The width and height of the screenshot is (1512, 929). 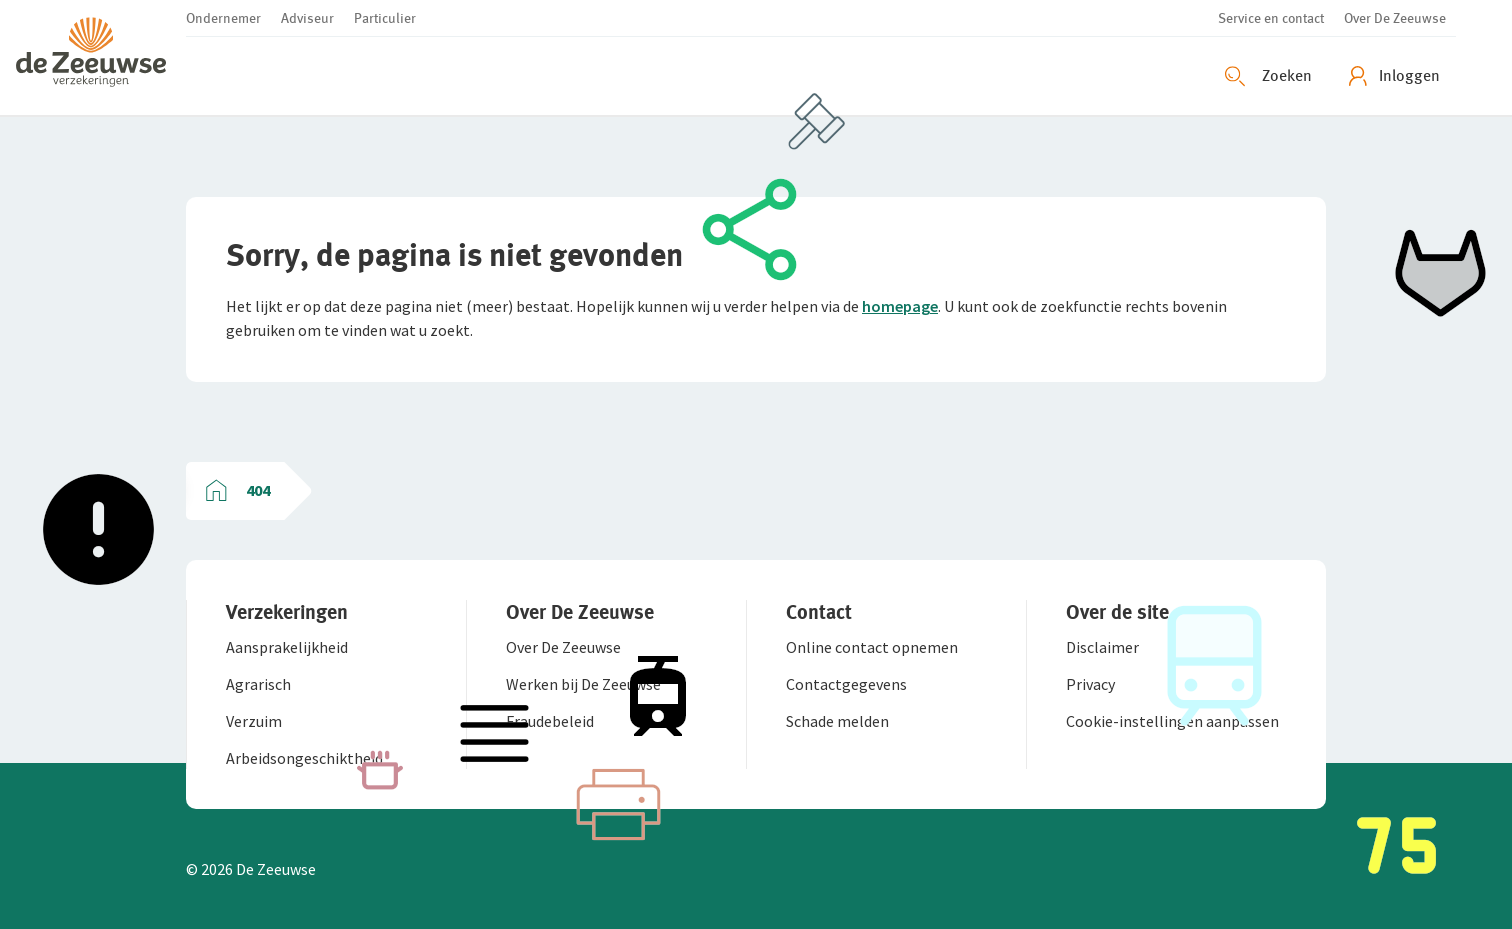 What do you see at coordinates (1214, 661) in the screenshot?
I see `access train schedules or rail services` at bounding box center [1214, 661].